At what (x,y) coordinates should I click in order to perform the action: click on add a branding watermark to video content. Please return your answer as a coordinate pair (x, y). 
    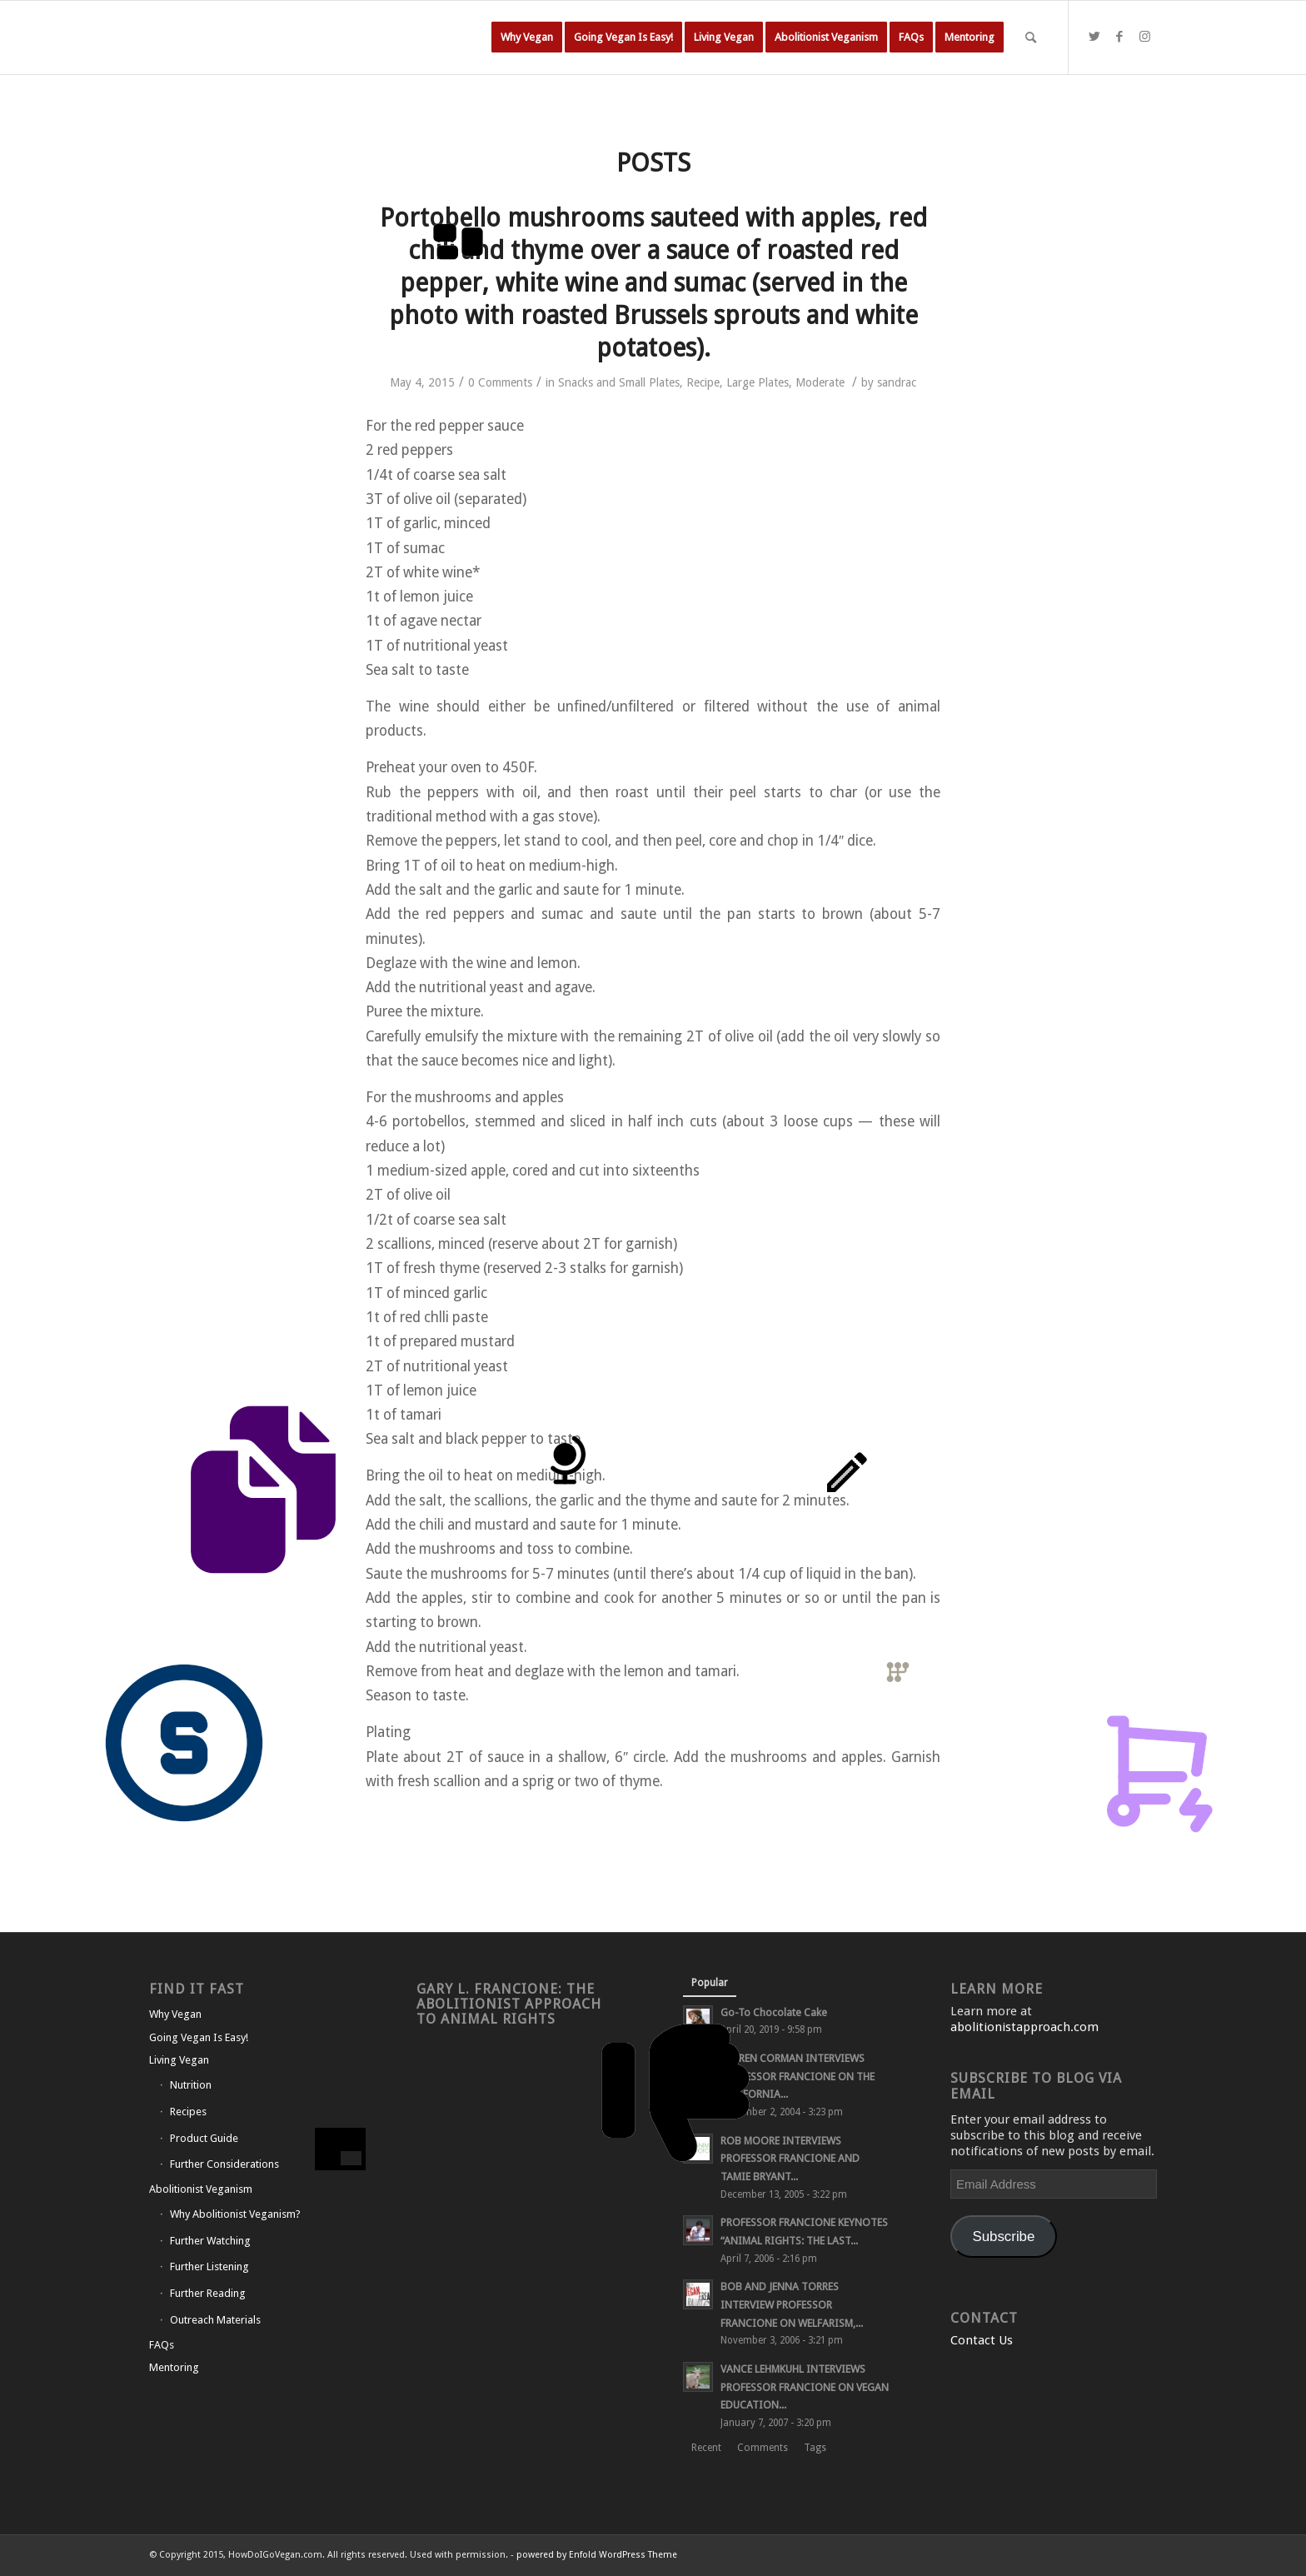
    Looking at the image, I should click on (340, 2149).